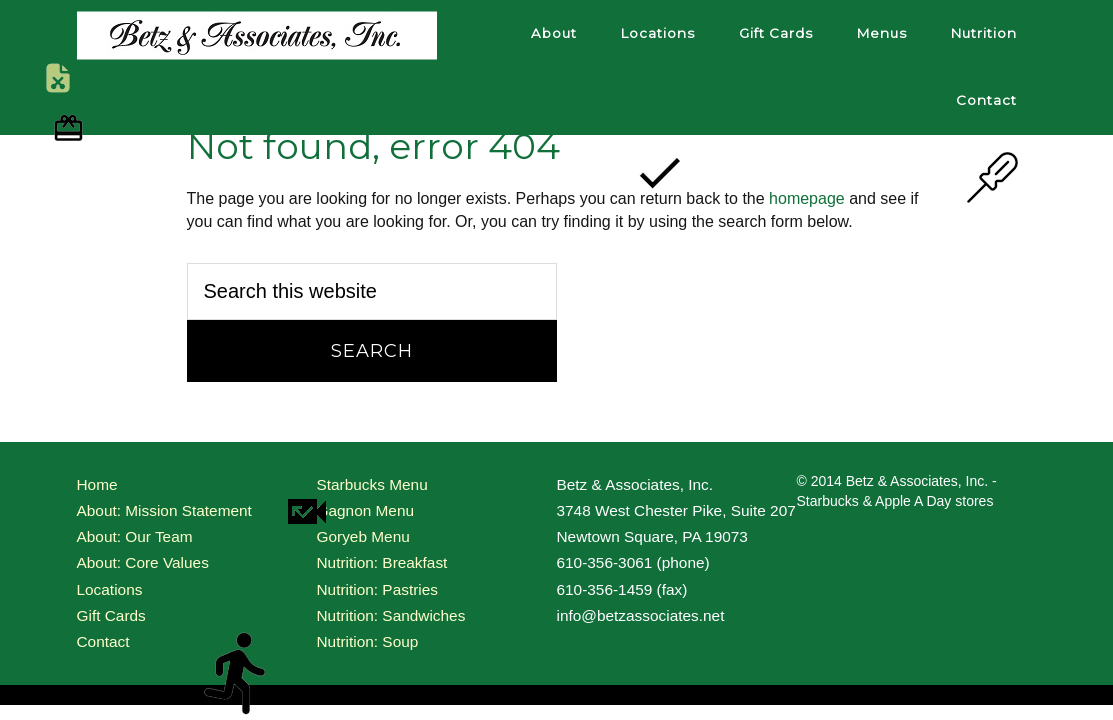 The width and height of the screenshot is (1113, 720). Describe the element at coordinates (659, 172) in the screenshot. I see `confirm or submit an action` at that location.